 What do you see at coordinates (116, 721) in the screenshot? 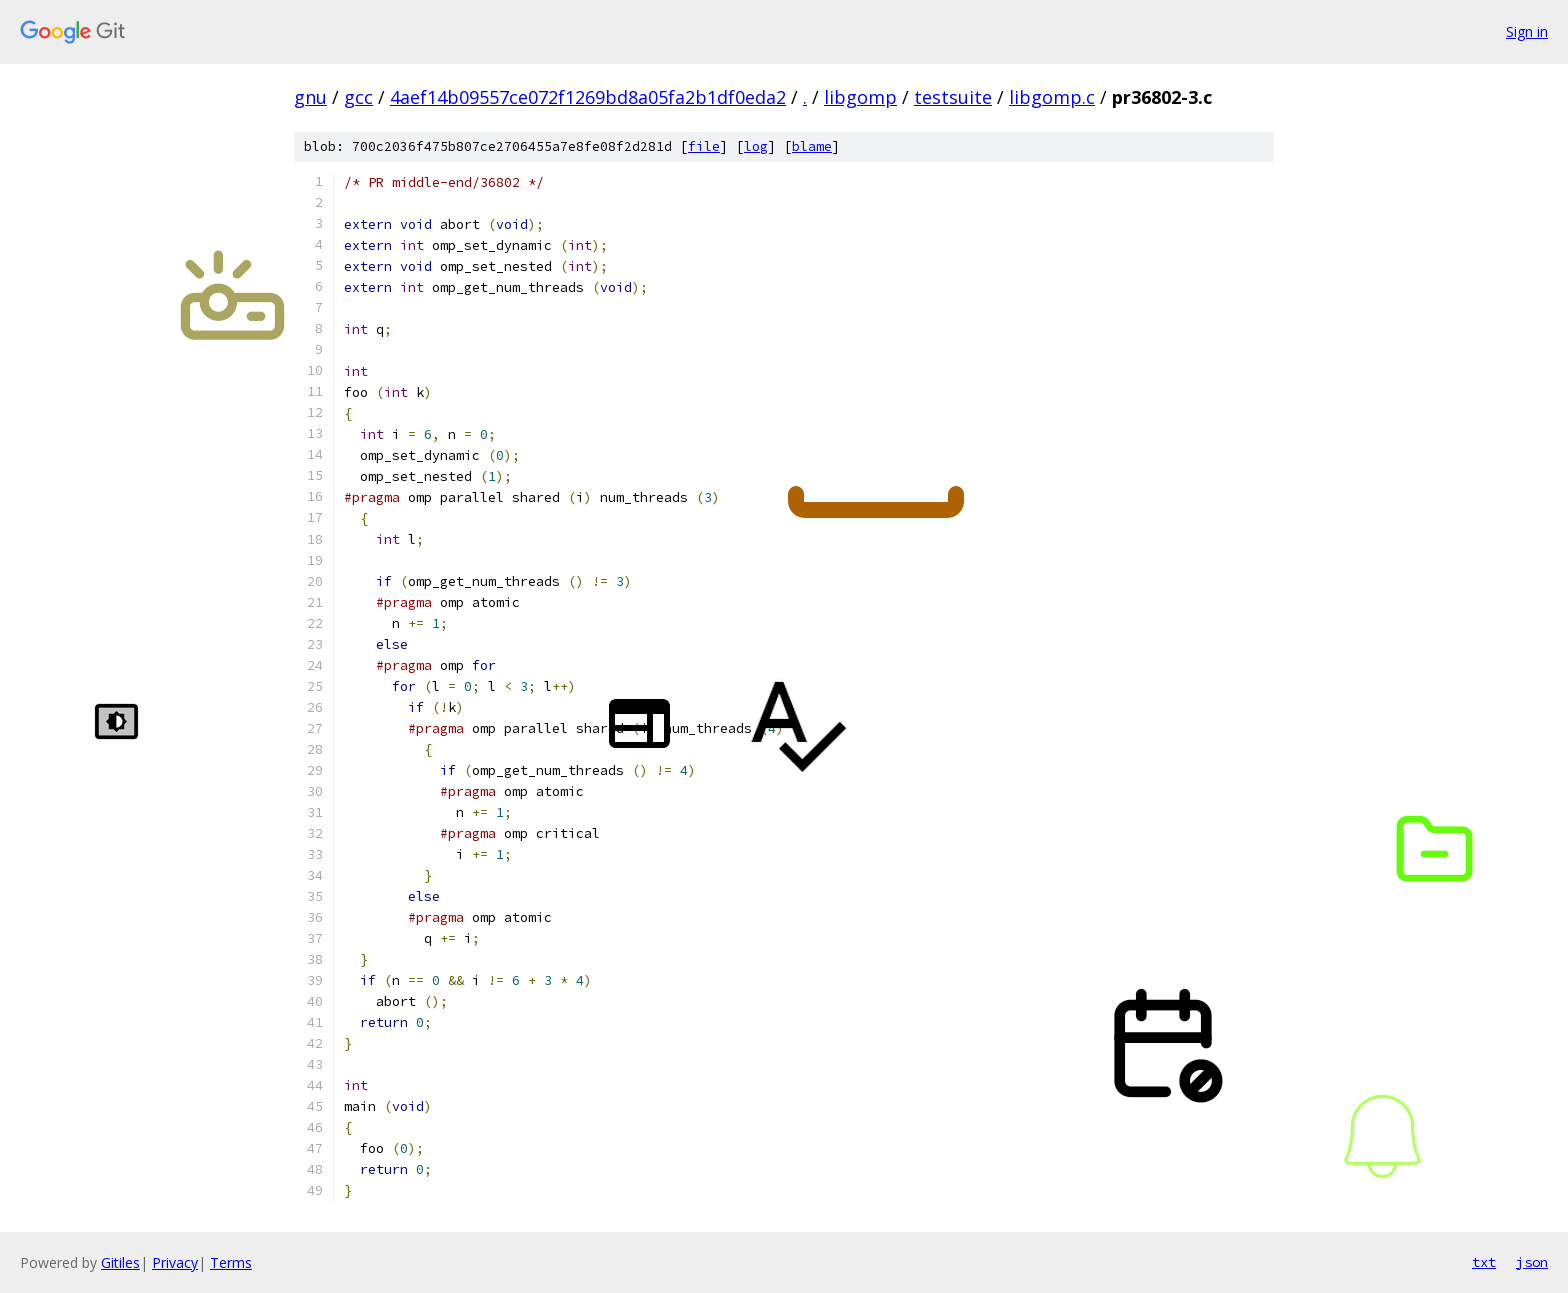
I see `adjust display brightness settings` at bounding box center [116, 721].